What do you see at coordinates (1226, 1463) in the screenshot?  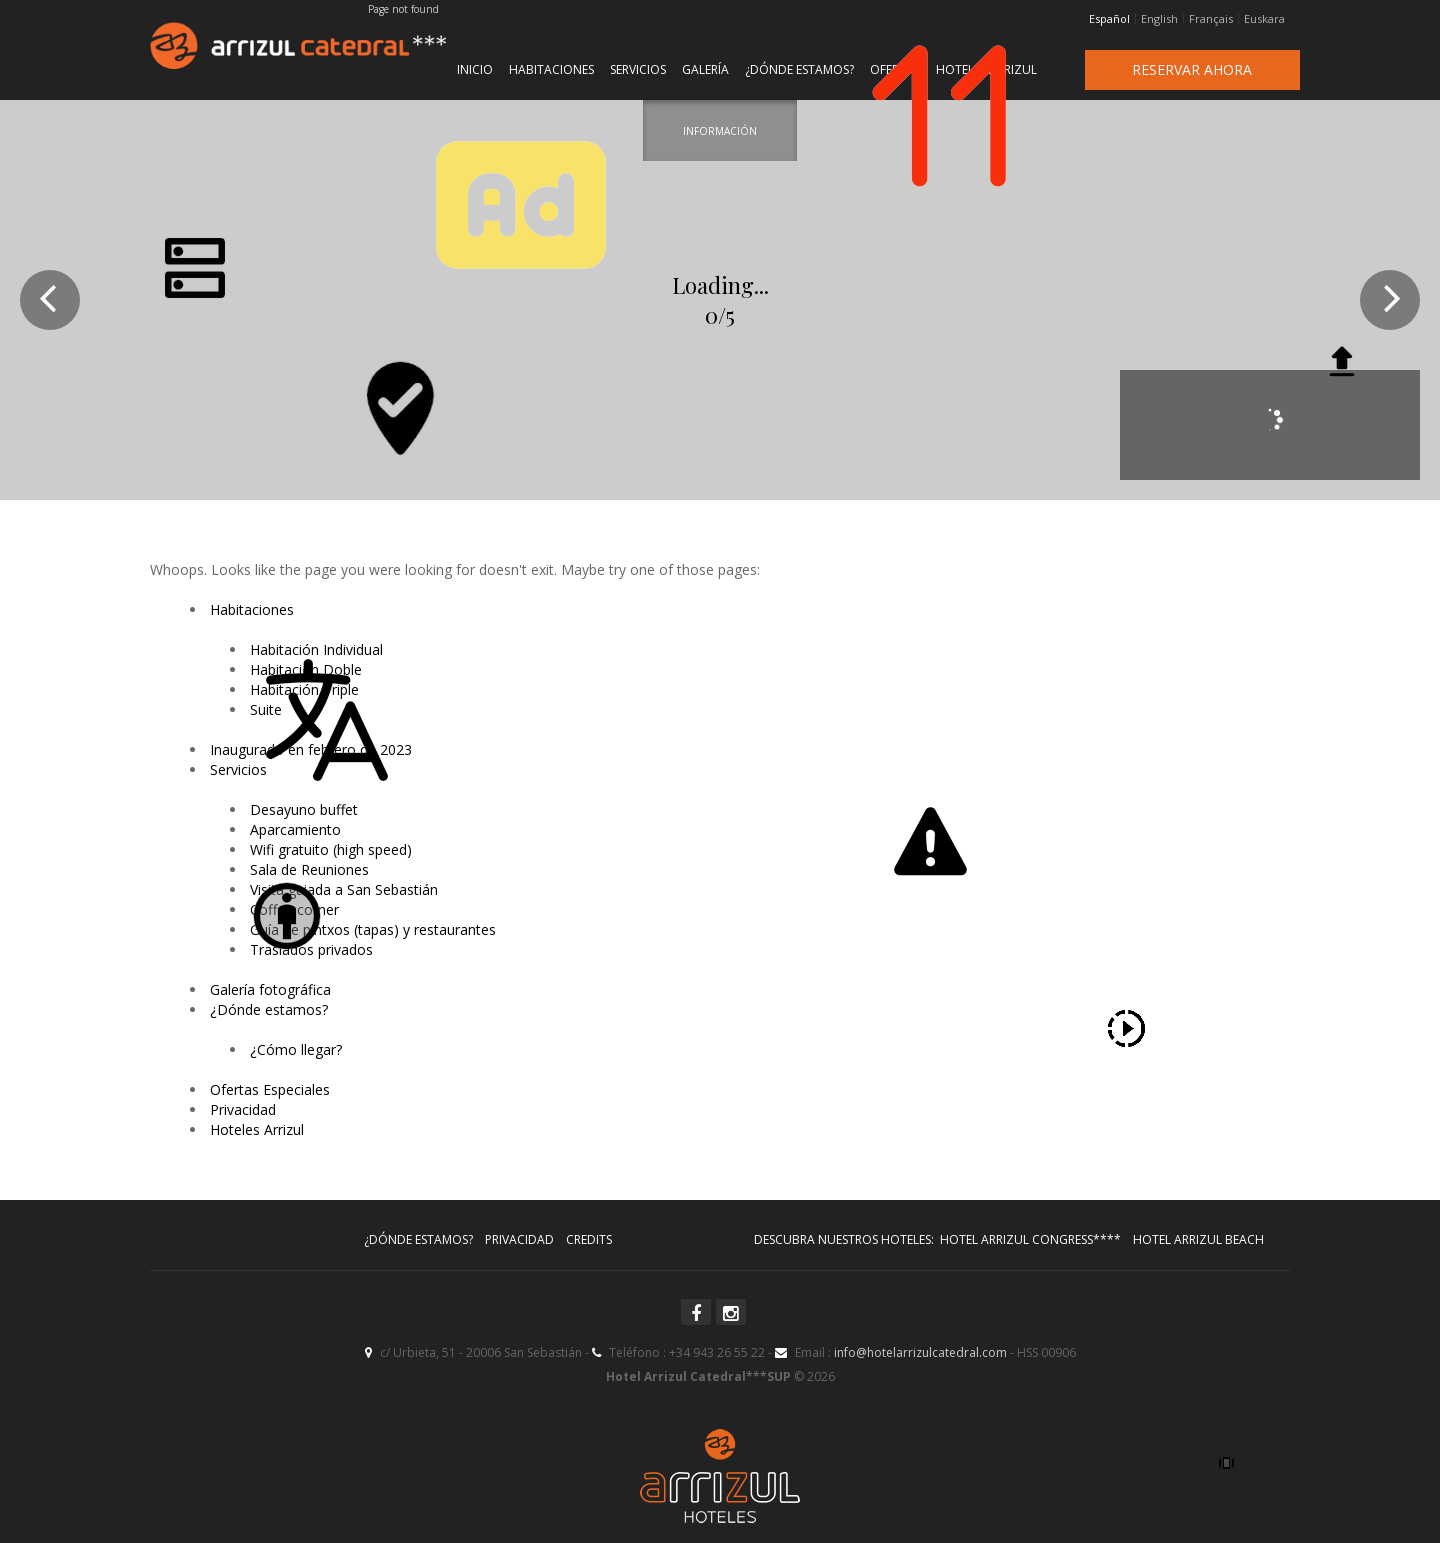 I see `view stories or sequential content` at bounding box center [1226, 1463].